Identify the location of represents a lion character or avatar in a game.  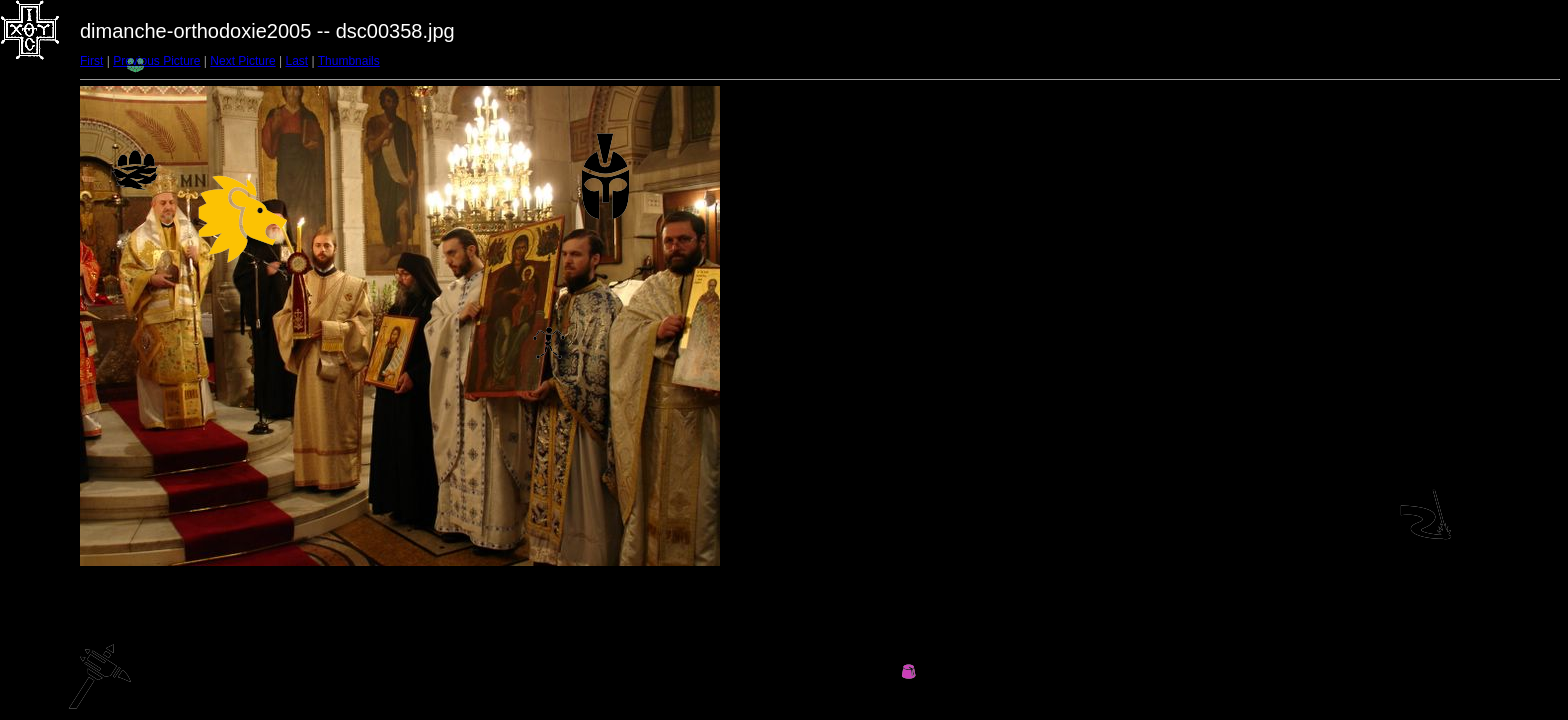
(243, 220).